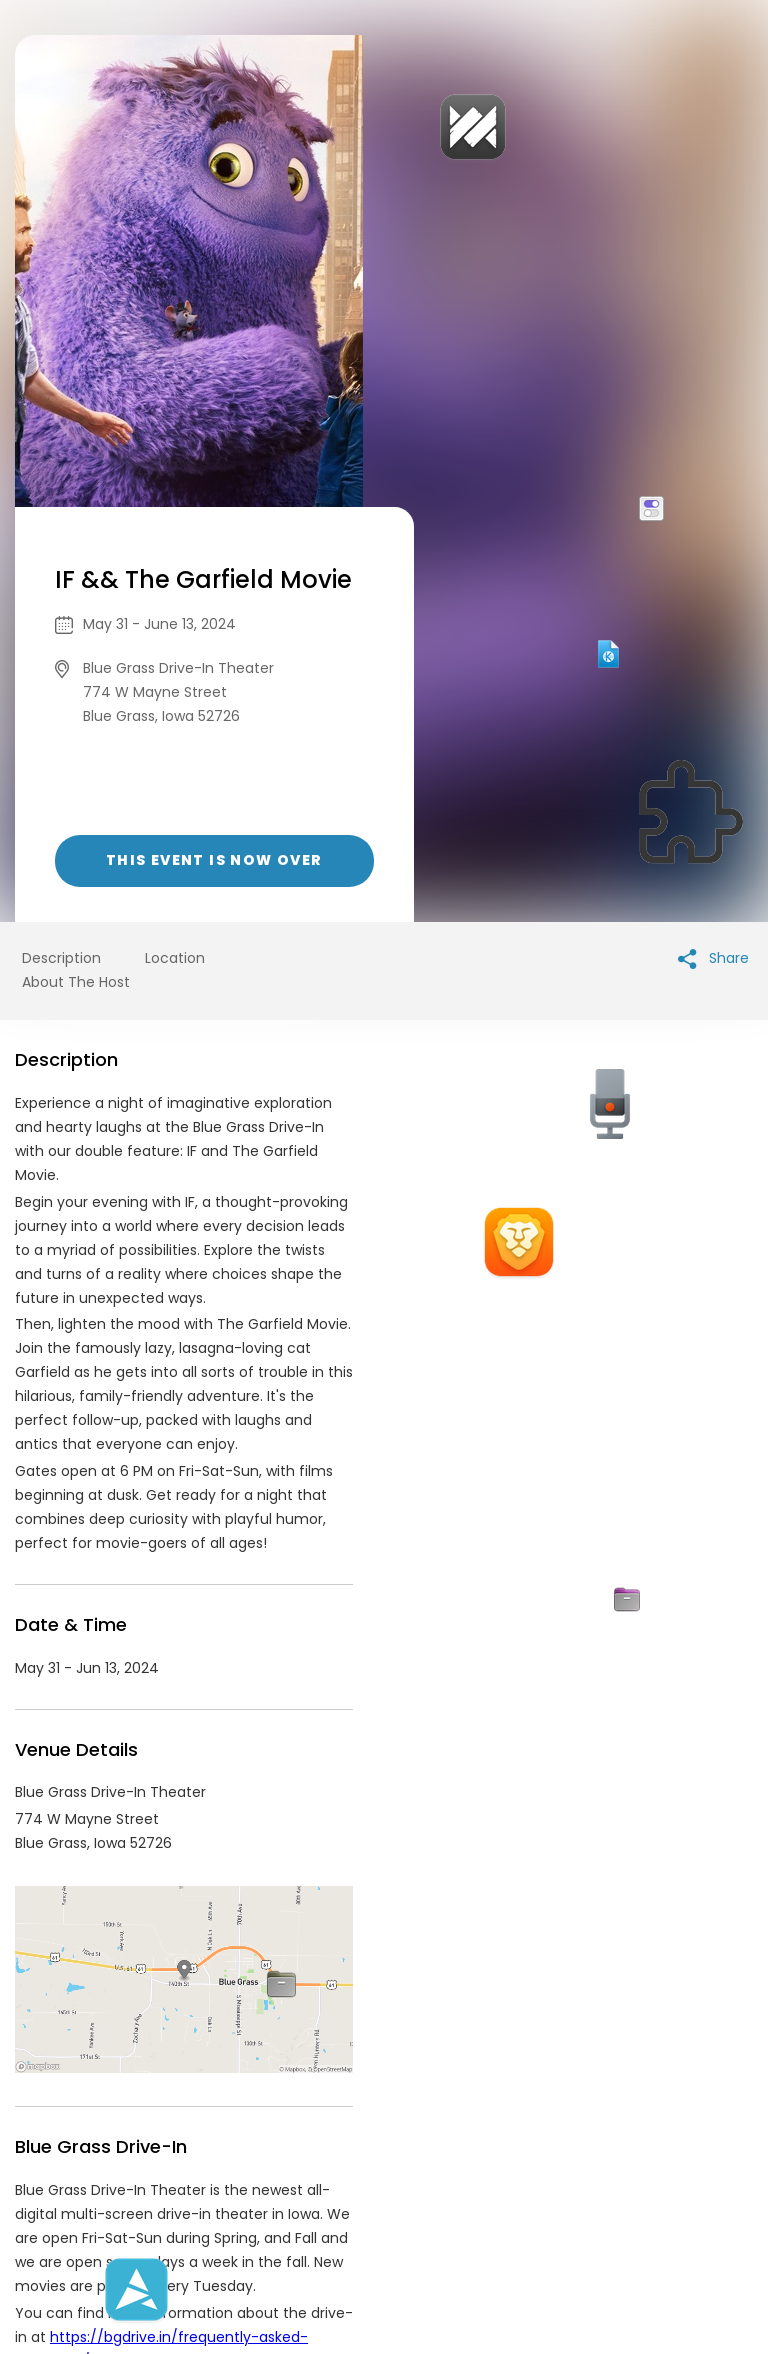 Image resolution: width=768 pixels, height=2354 pixels. I want to click on open voice recorder app, so click(610, 1104).